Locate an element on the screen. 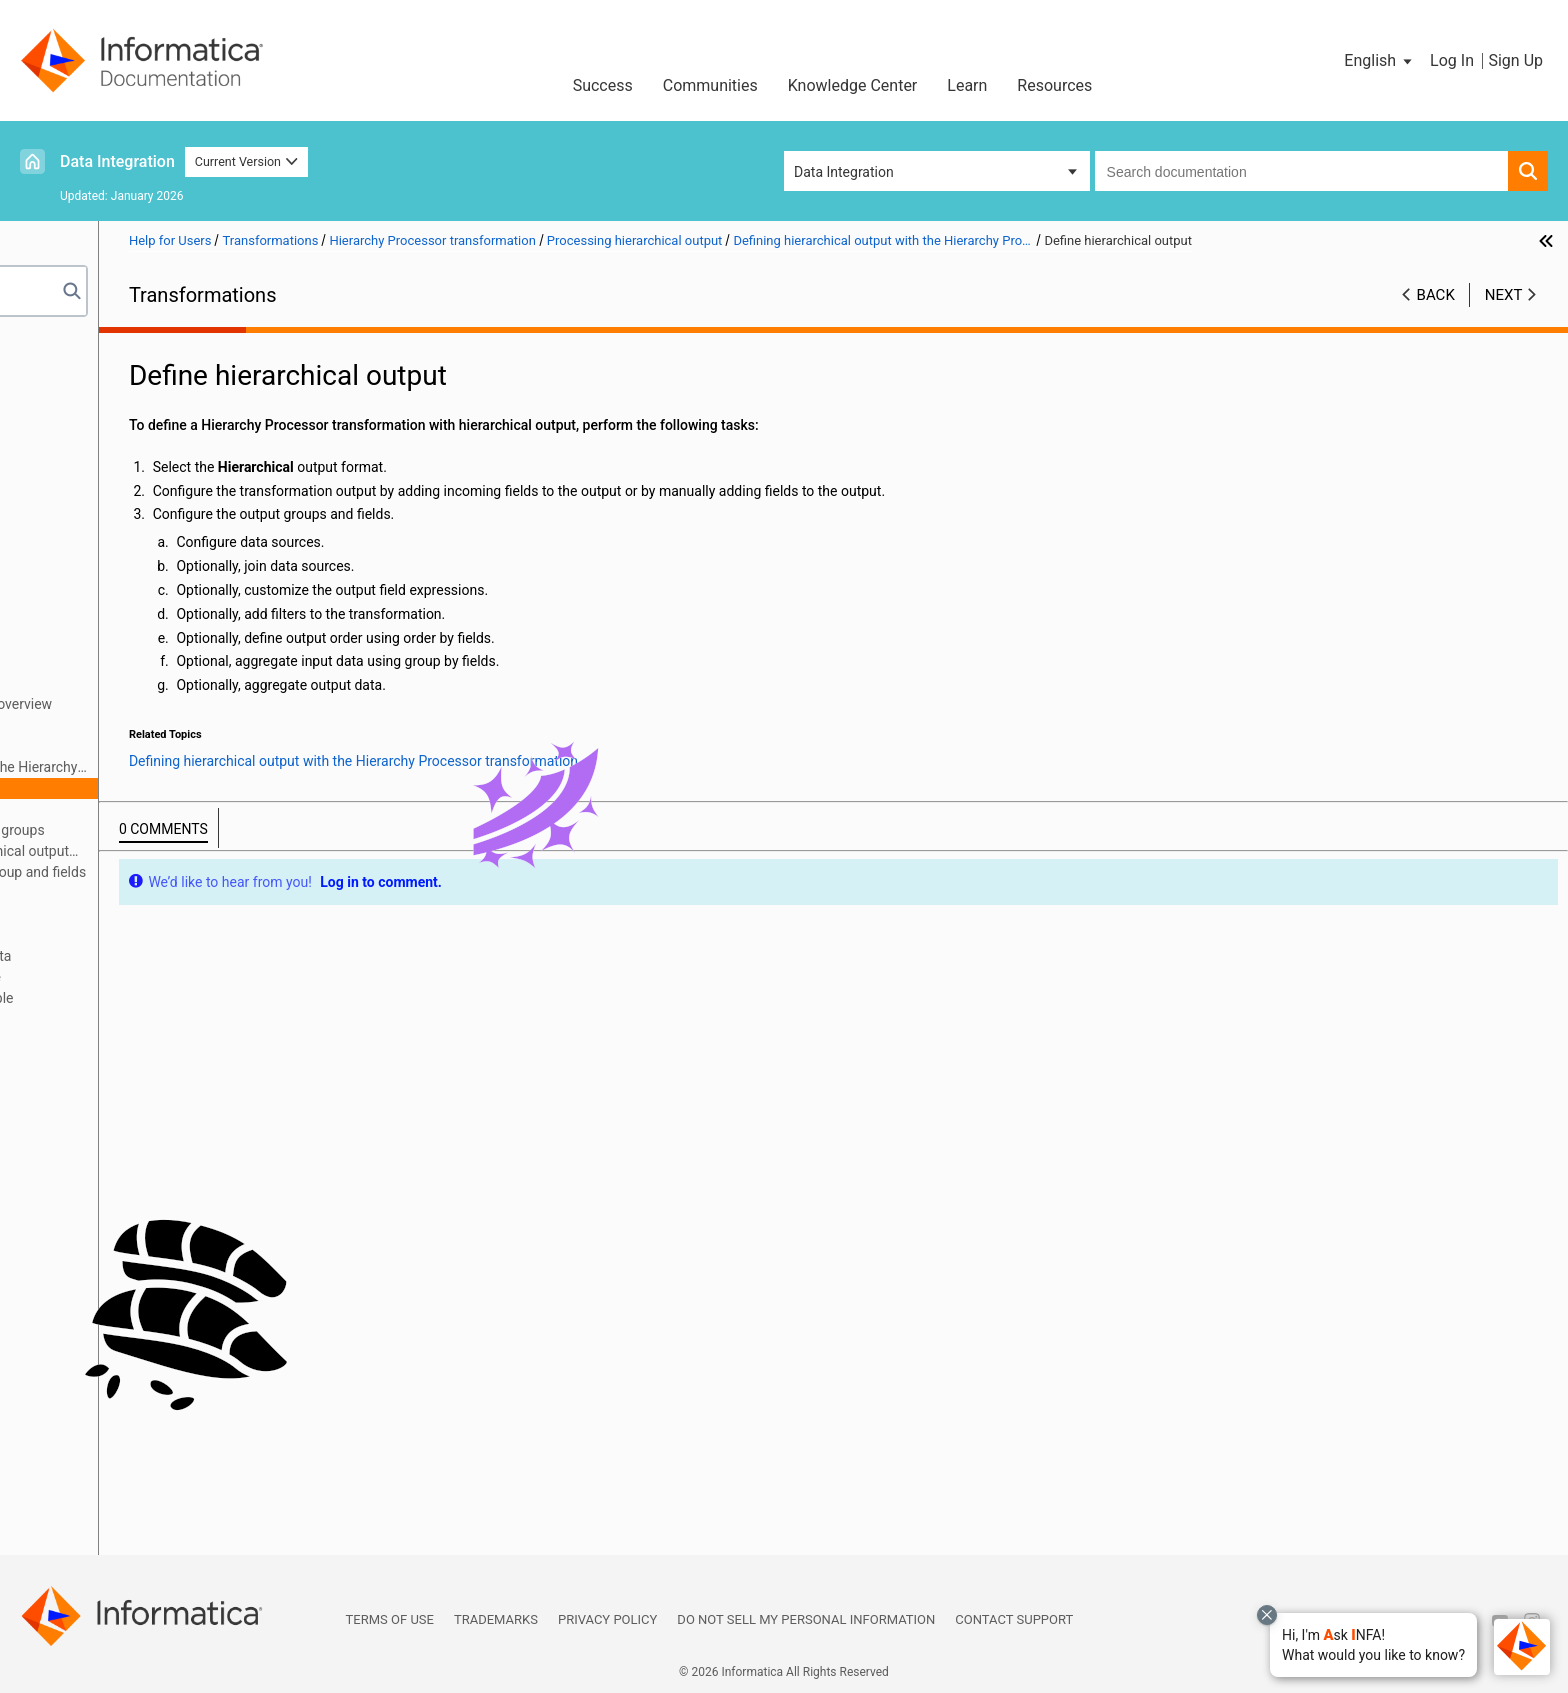 Image resolution: width=1568 pixels, height=1693 pixels. equip or select a magical sword weapon is located at coordinates (535, 805).